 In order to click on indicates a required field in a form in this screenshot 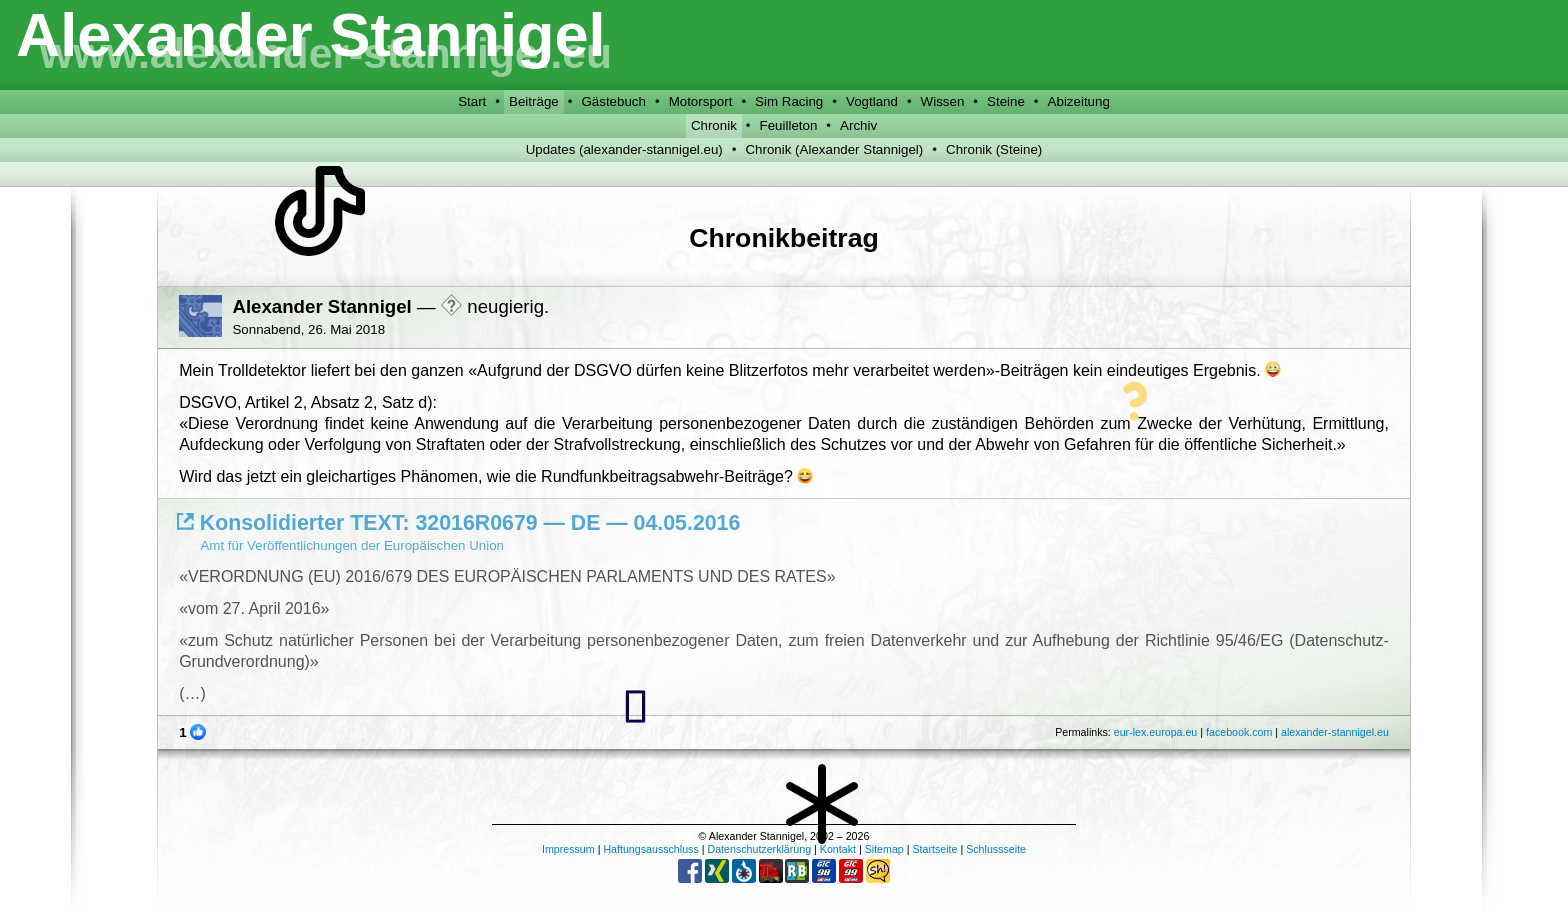, I will do `click(822, 804)`.